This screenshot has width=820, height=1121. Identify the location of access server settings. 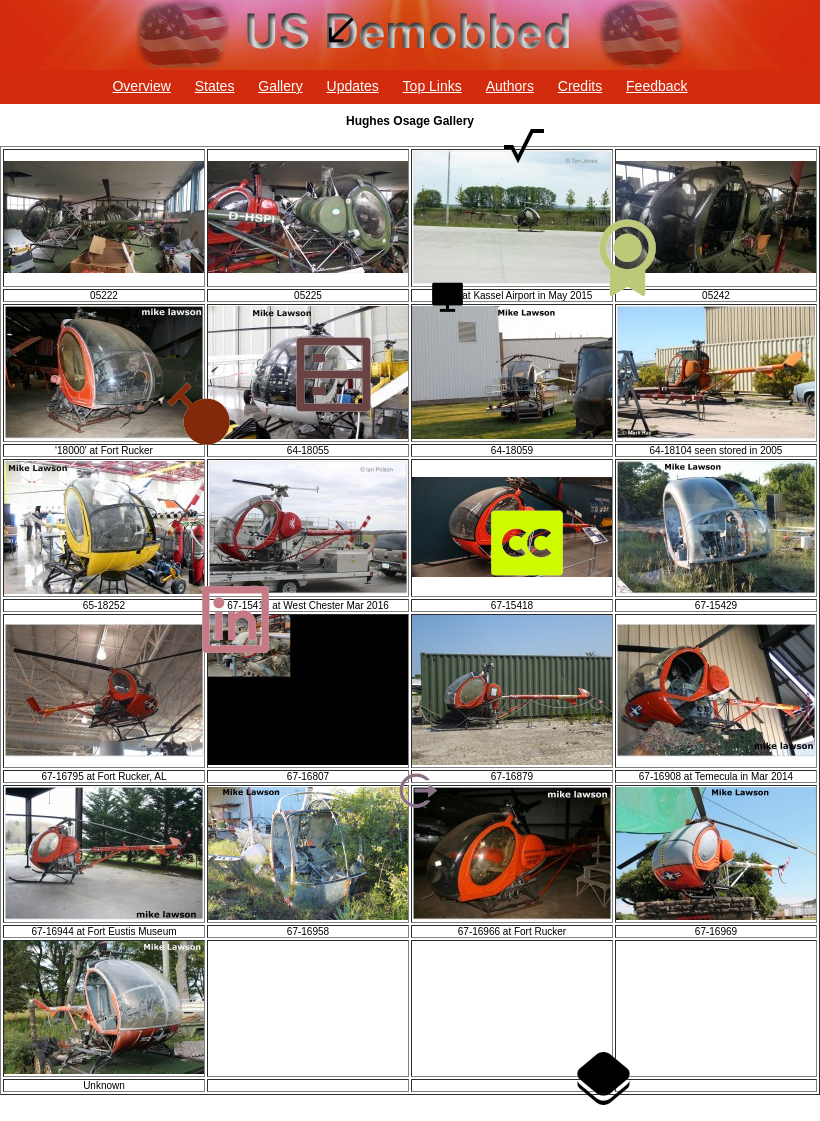
(333, 374).